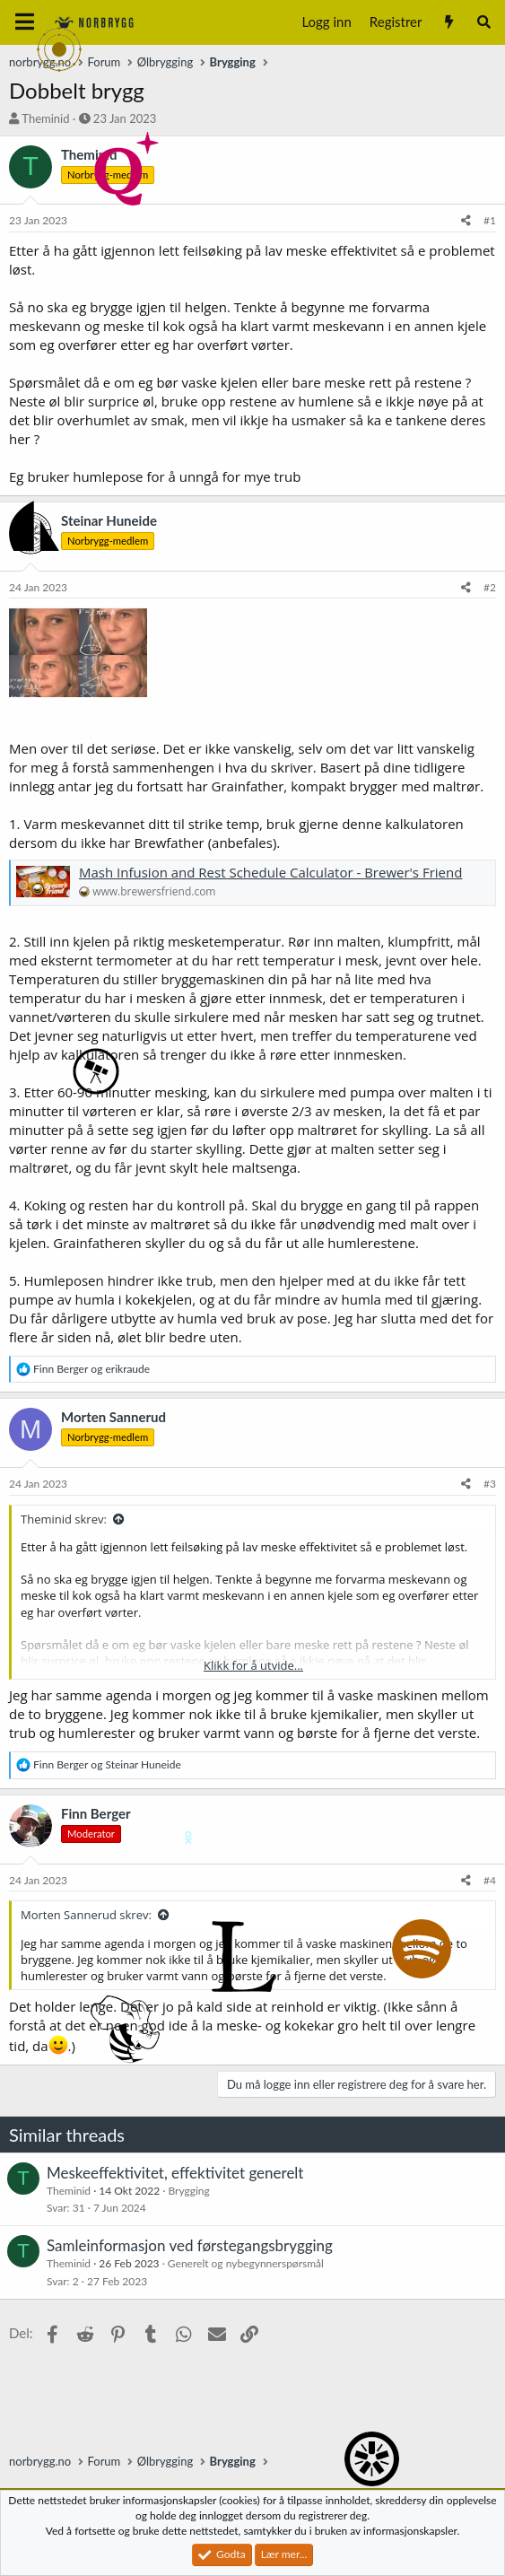 This screenshot has height=2576, width=505. I want to click on open qwant search engine, so click(126, 169).